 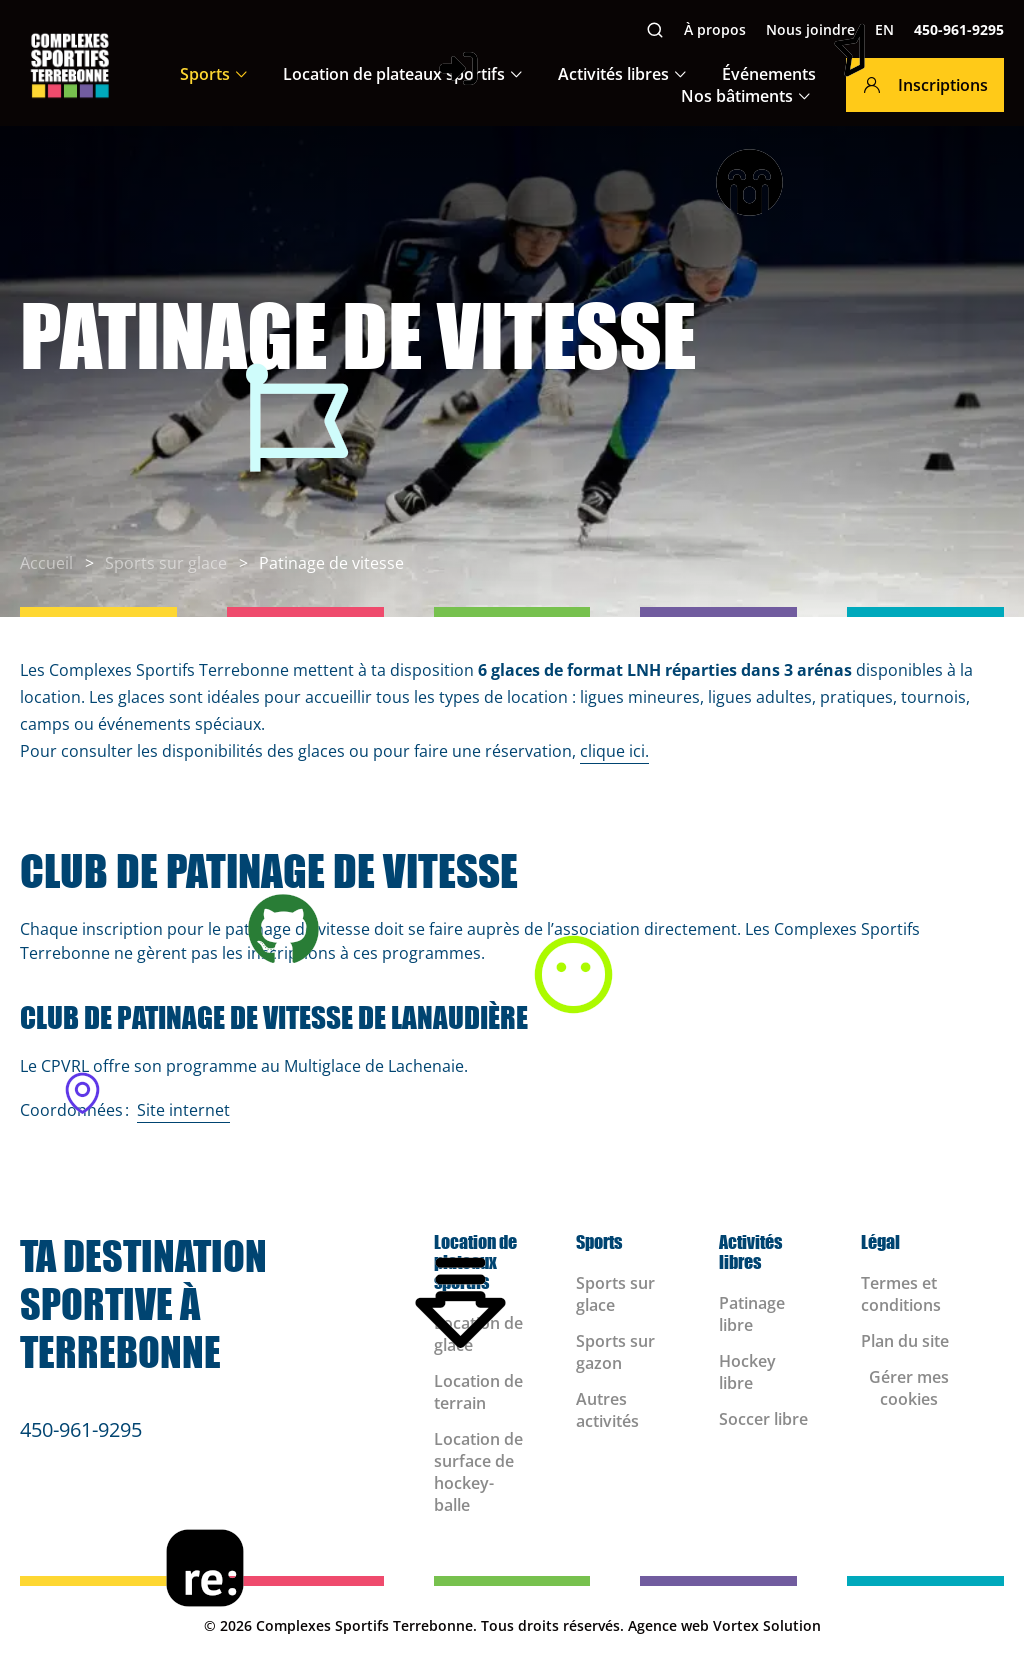 I want to click on view or set a location on the map, so click(x=82, y=1092).